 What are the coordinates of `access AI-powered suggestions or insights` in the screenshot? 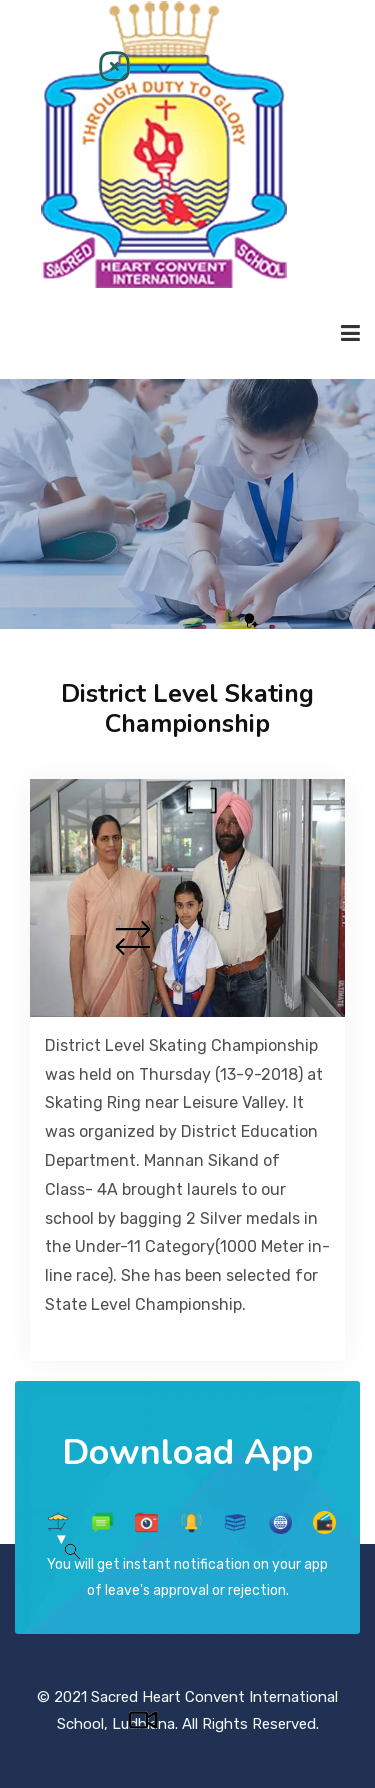 It's located at (251, 621).